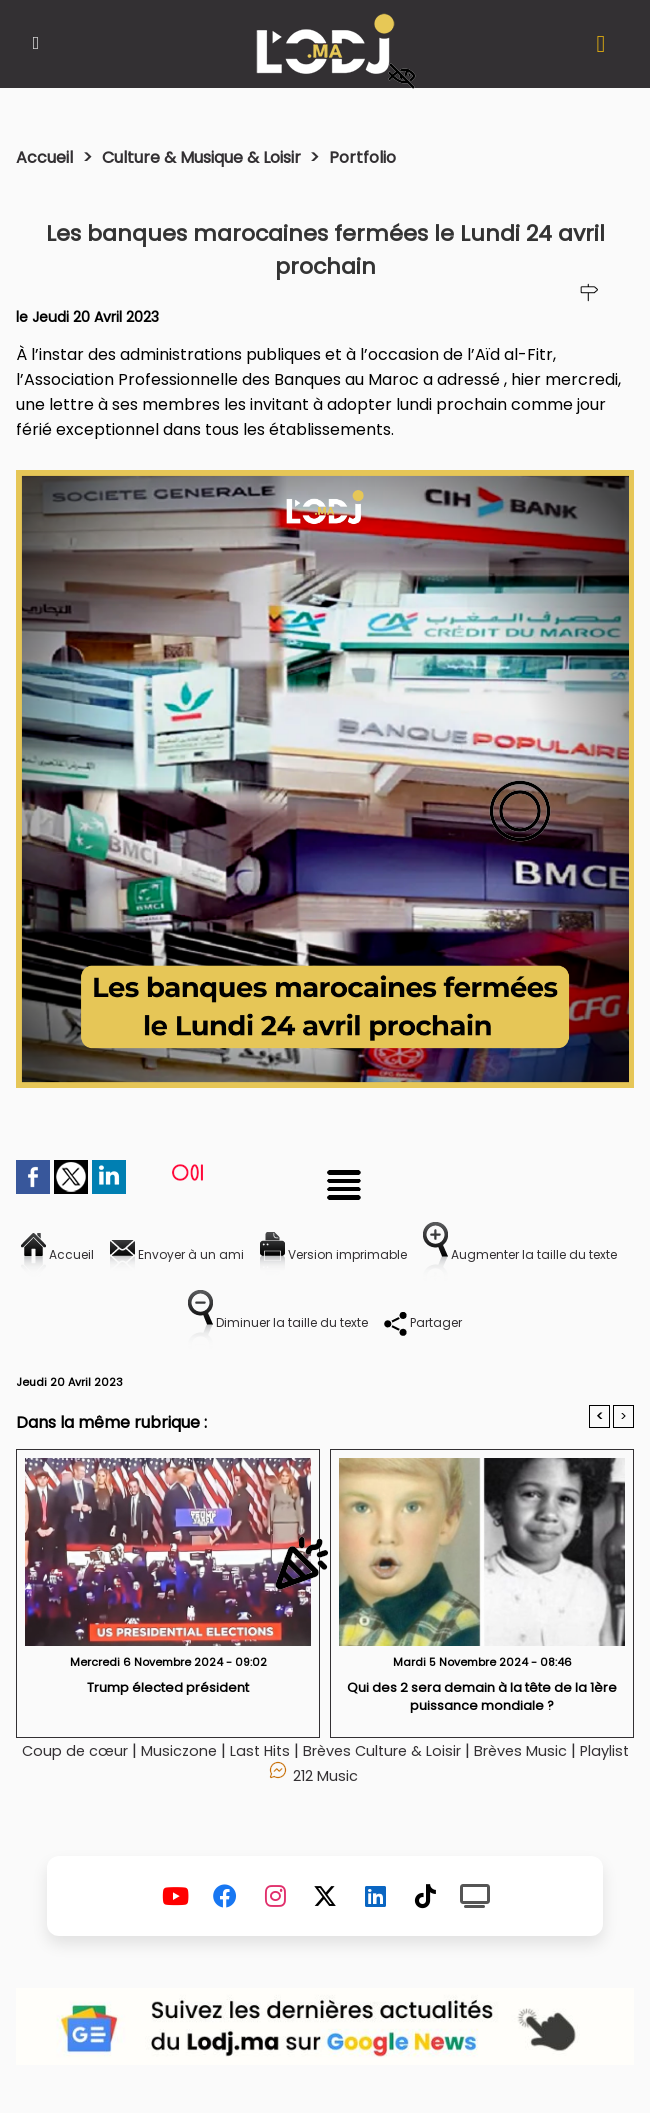  I want to click on open Facebook Messenger, so click(278, 1770).